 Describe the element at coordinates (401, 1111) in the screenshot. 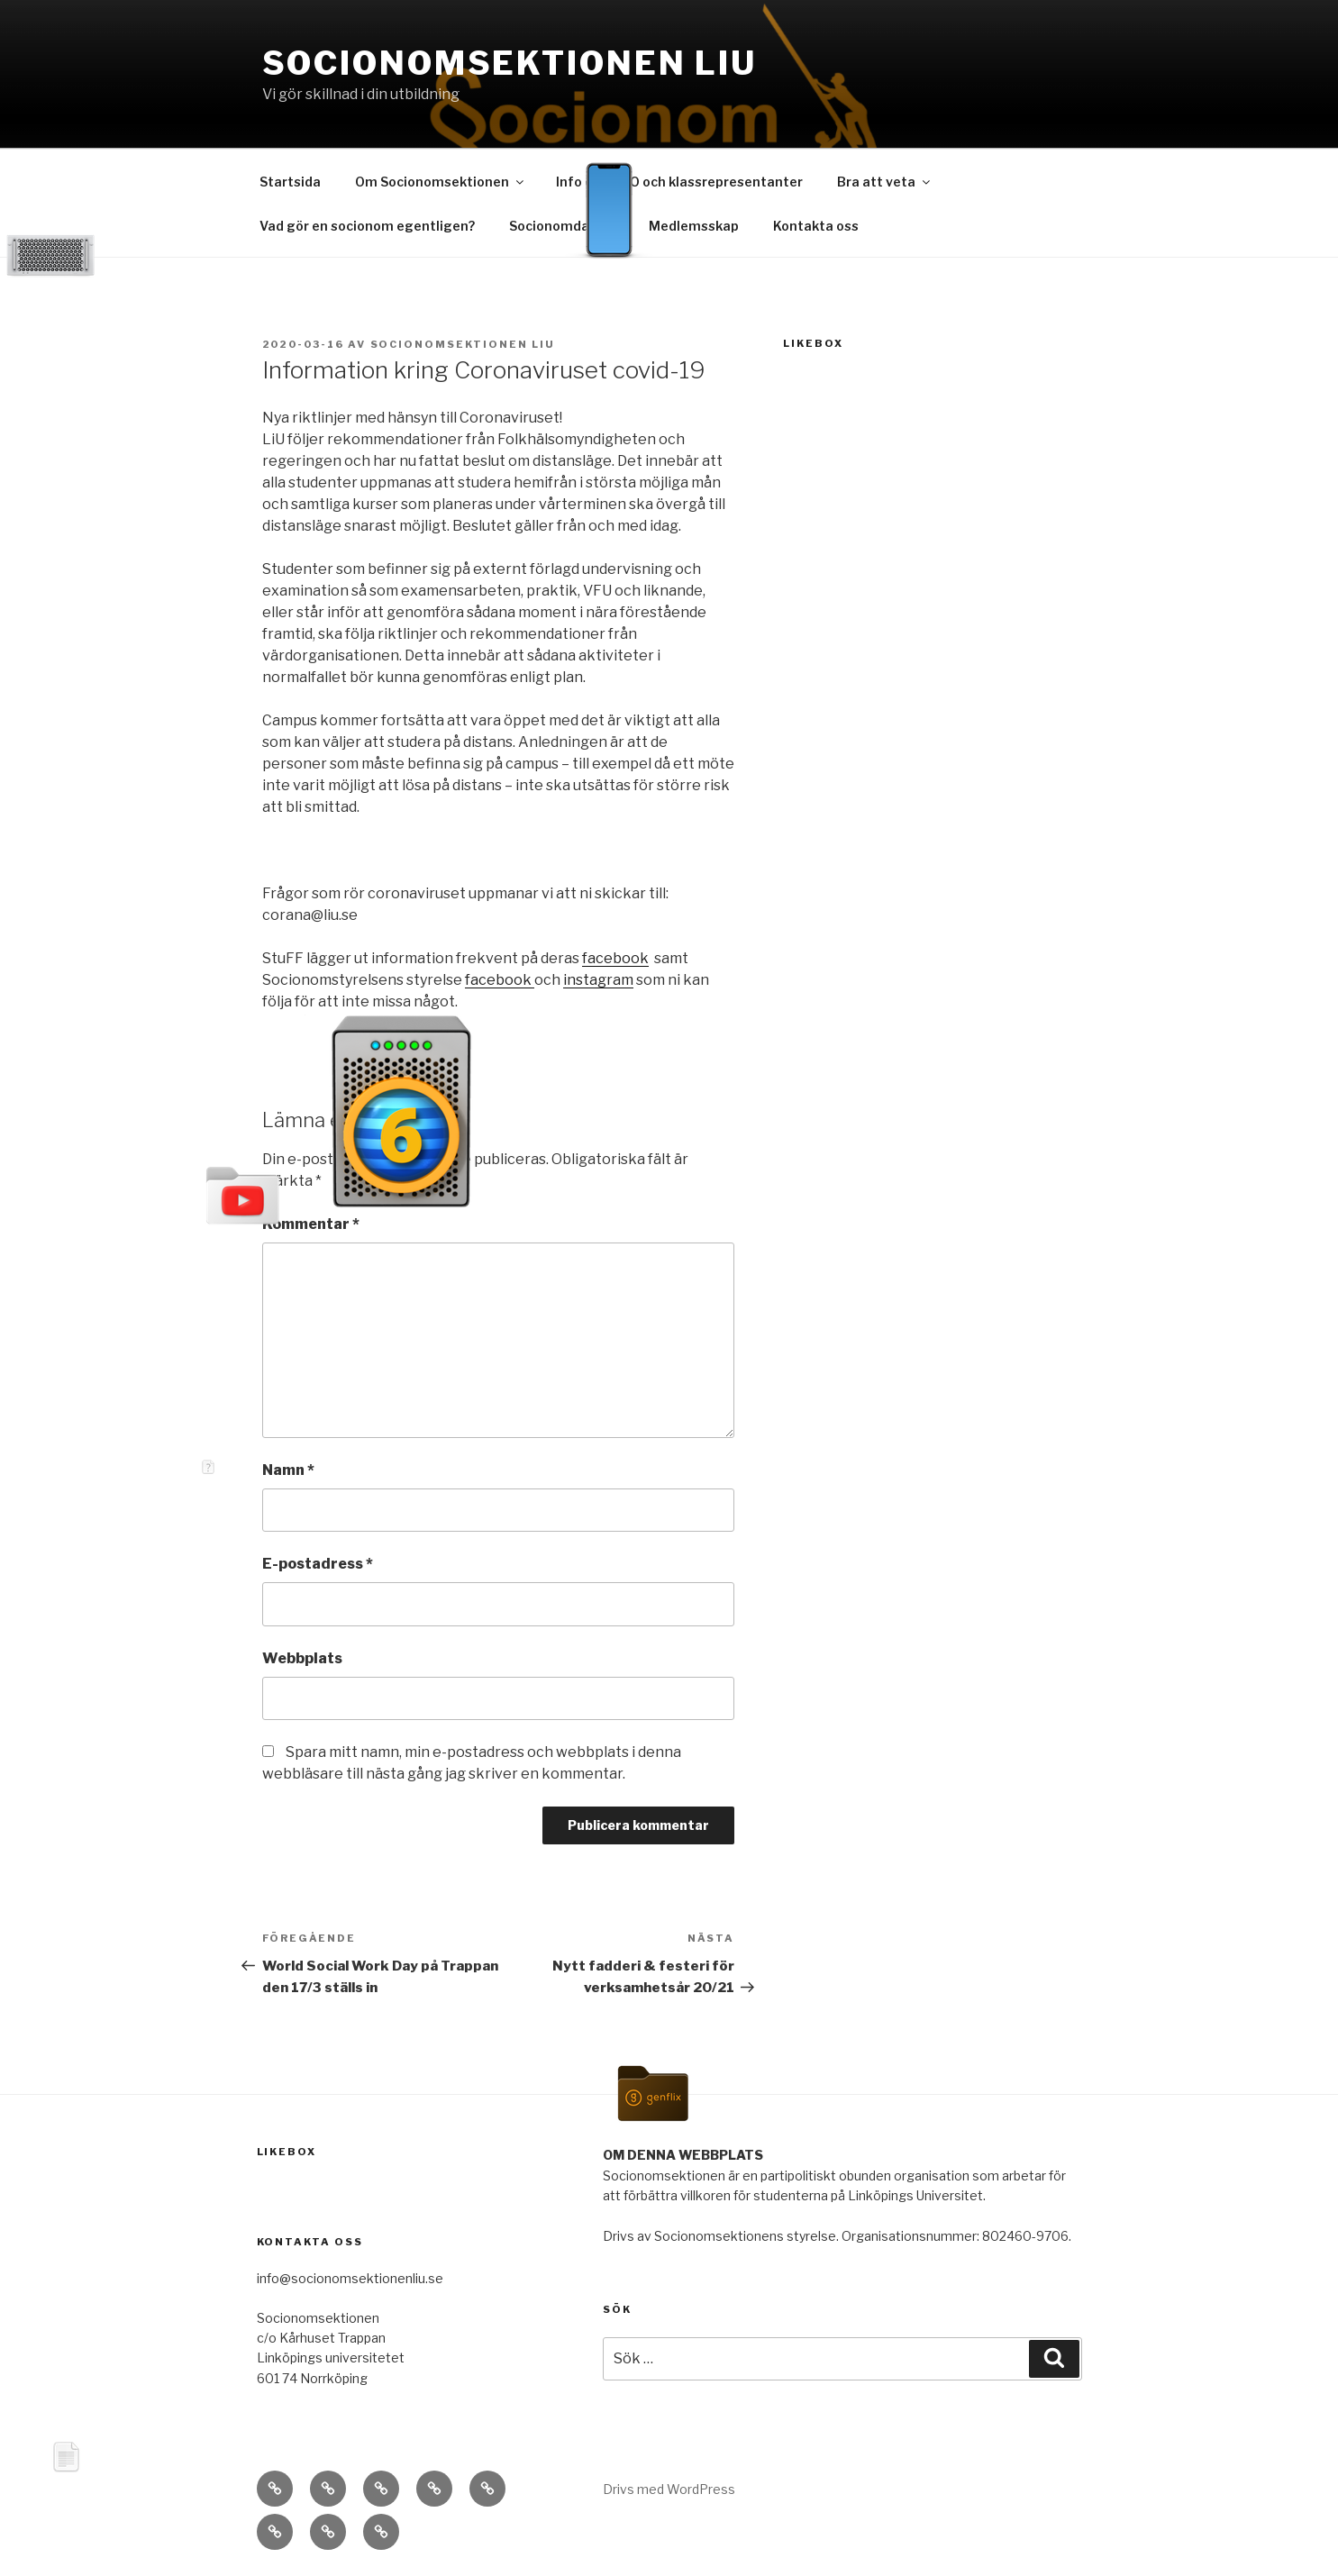

I see `RAID 6 storage array configuration` at that location.